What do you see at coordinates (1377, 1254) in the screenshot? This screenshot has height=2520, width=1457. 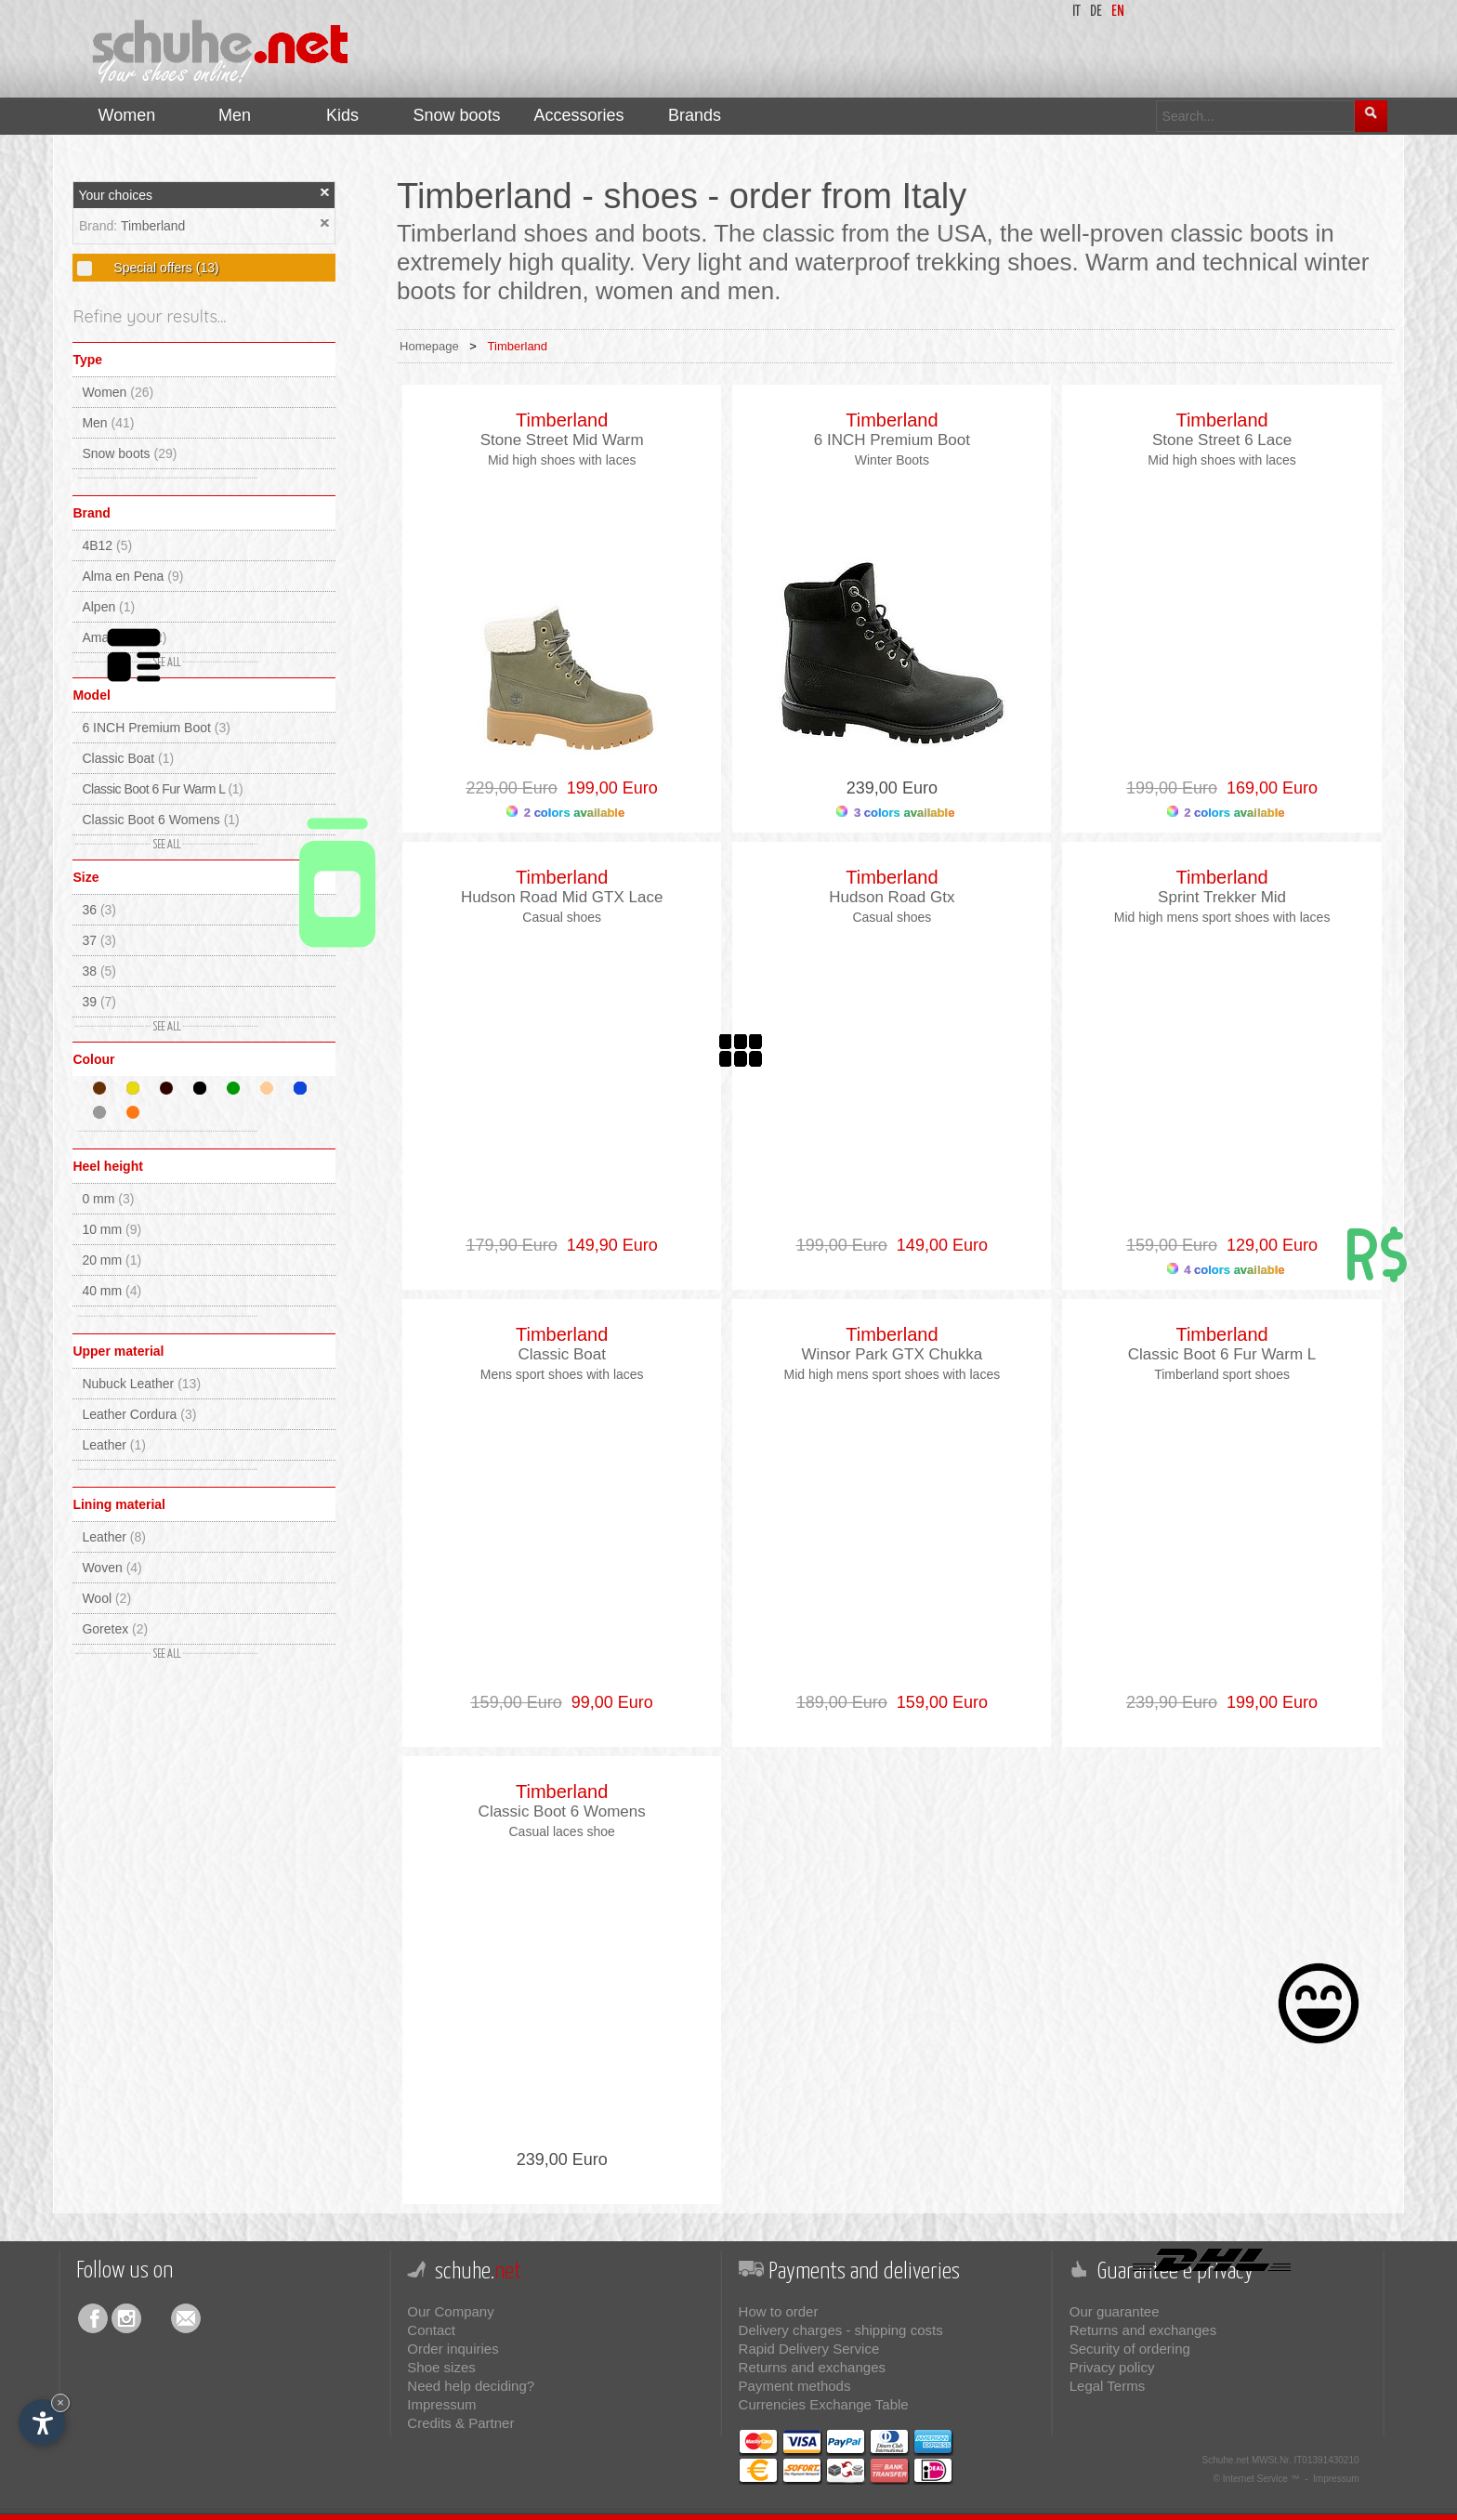 I see `indicates brazilian real (BRL) currency` at bounding box center [1377, 1254].